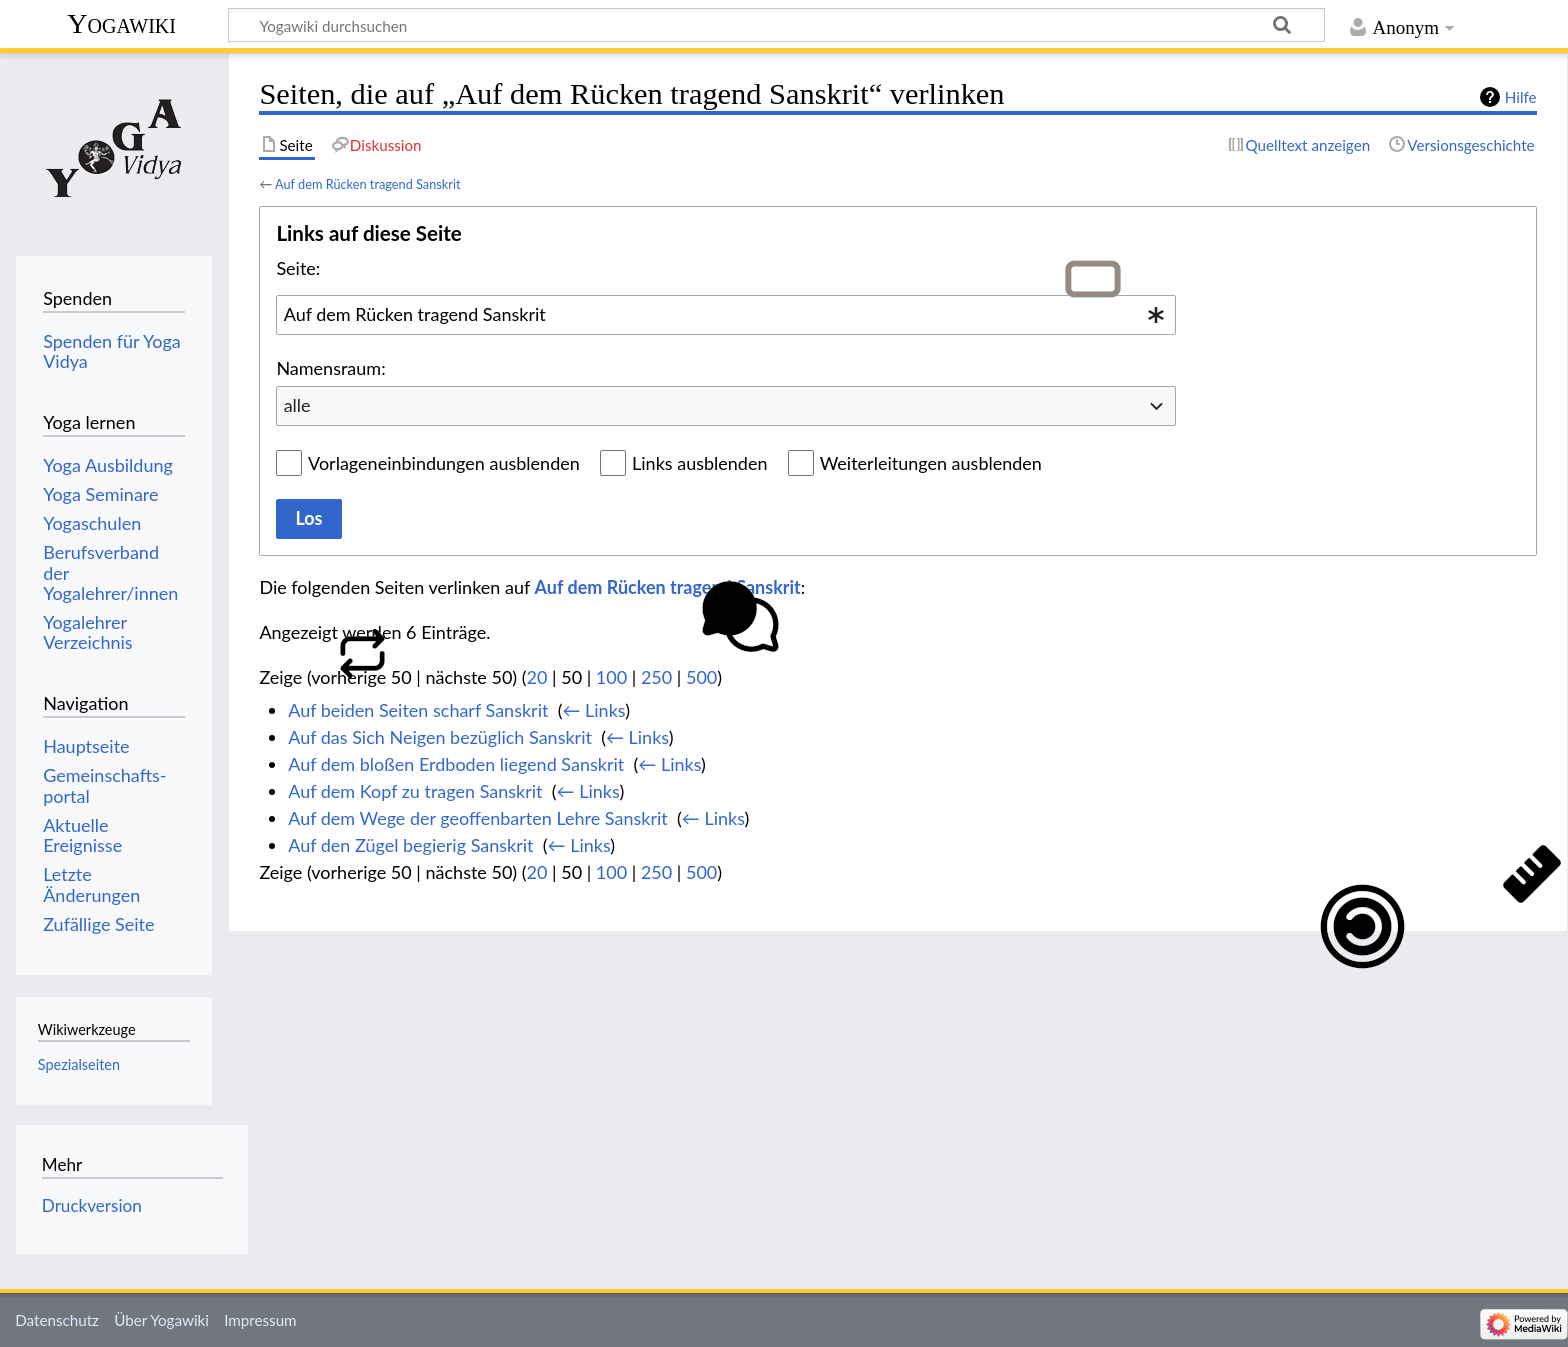 The image size is (1568, 1347). I want to click on indicates copyleft licensing status, so click(1362, 926).